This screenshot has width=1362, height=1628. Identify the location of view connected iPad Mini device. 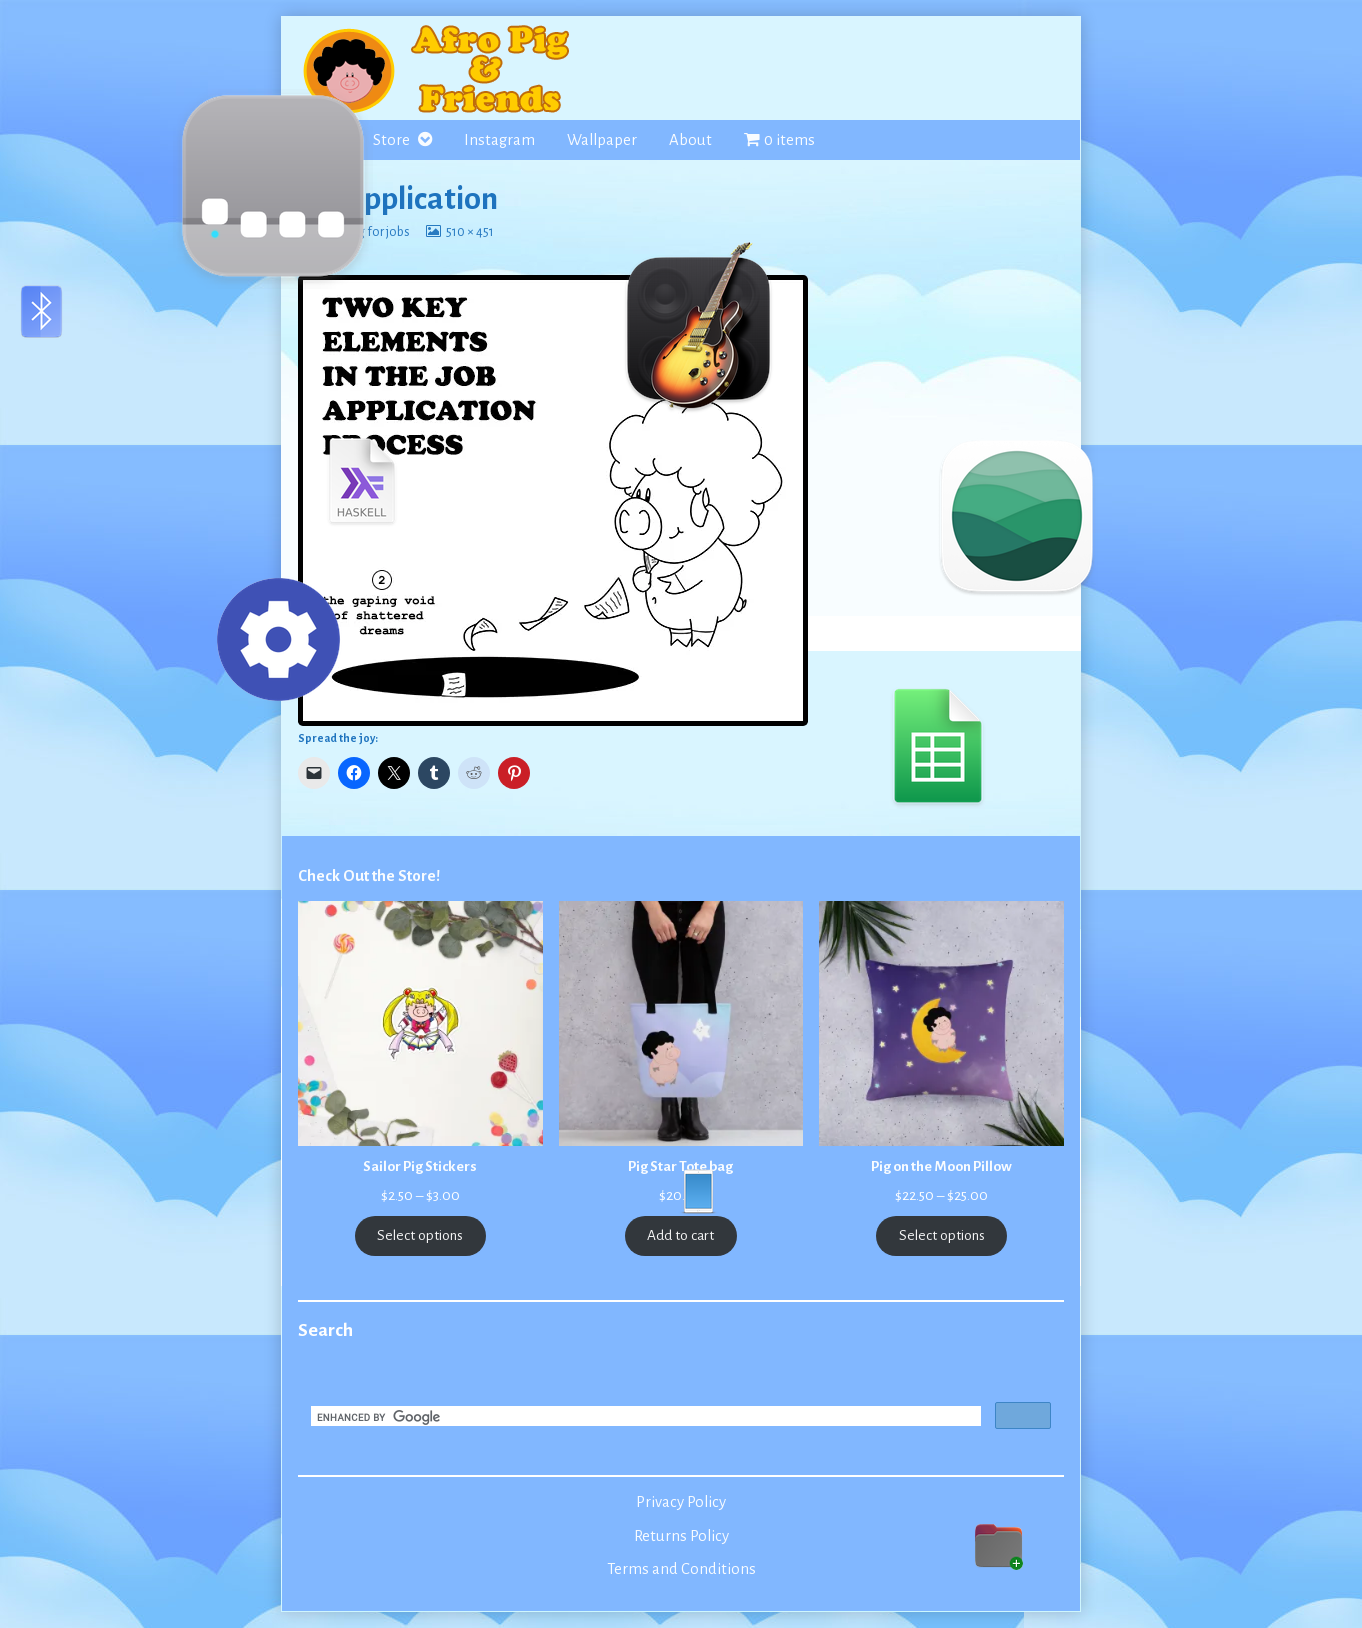
(698, 1187).